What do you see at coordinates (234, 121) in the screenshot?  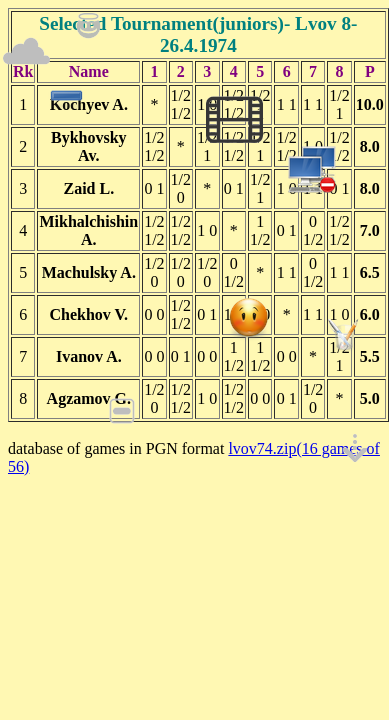 I see `open video player application` at bounding box center [234, 121].